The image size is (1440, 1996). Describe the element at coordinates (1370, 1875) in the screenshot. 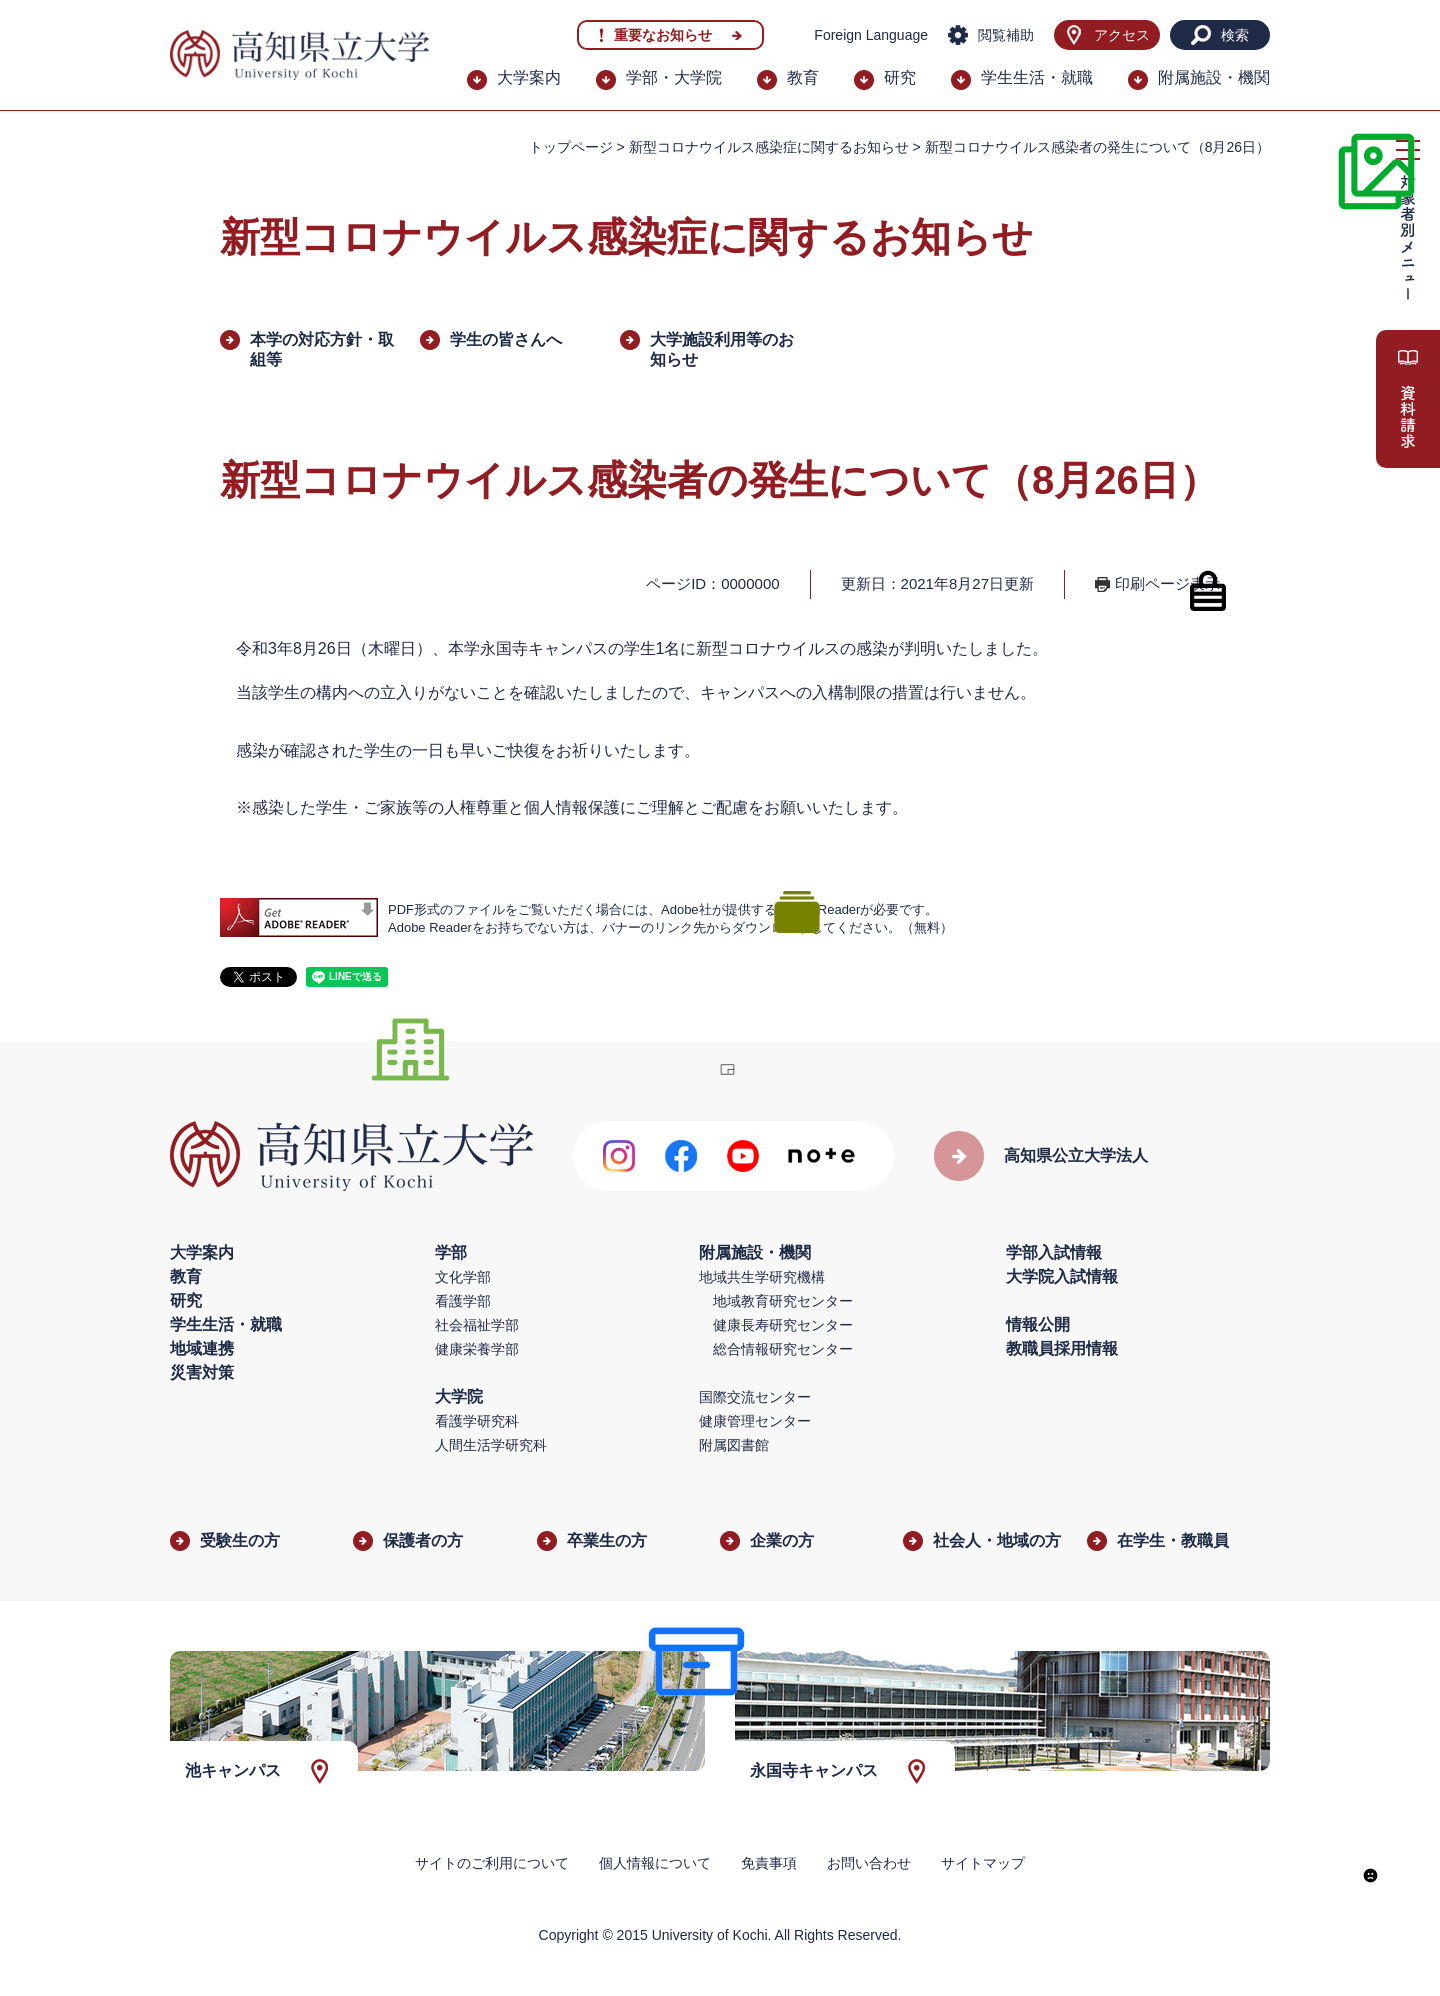

I see `indicates negative feedback or dissatisfaction` at that location.